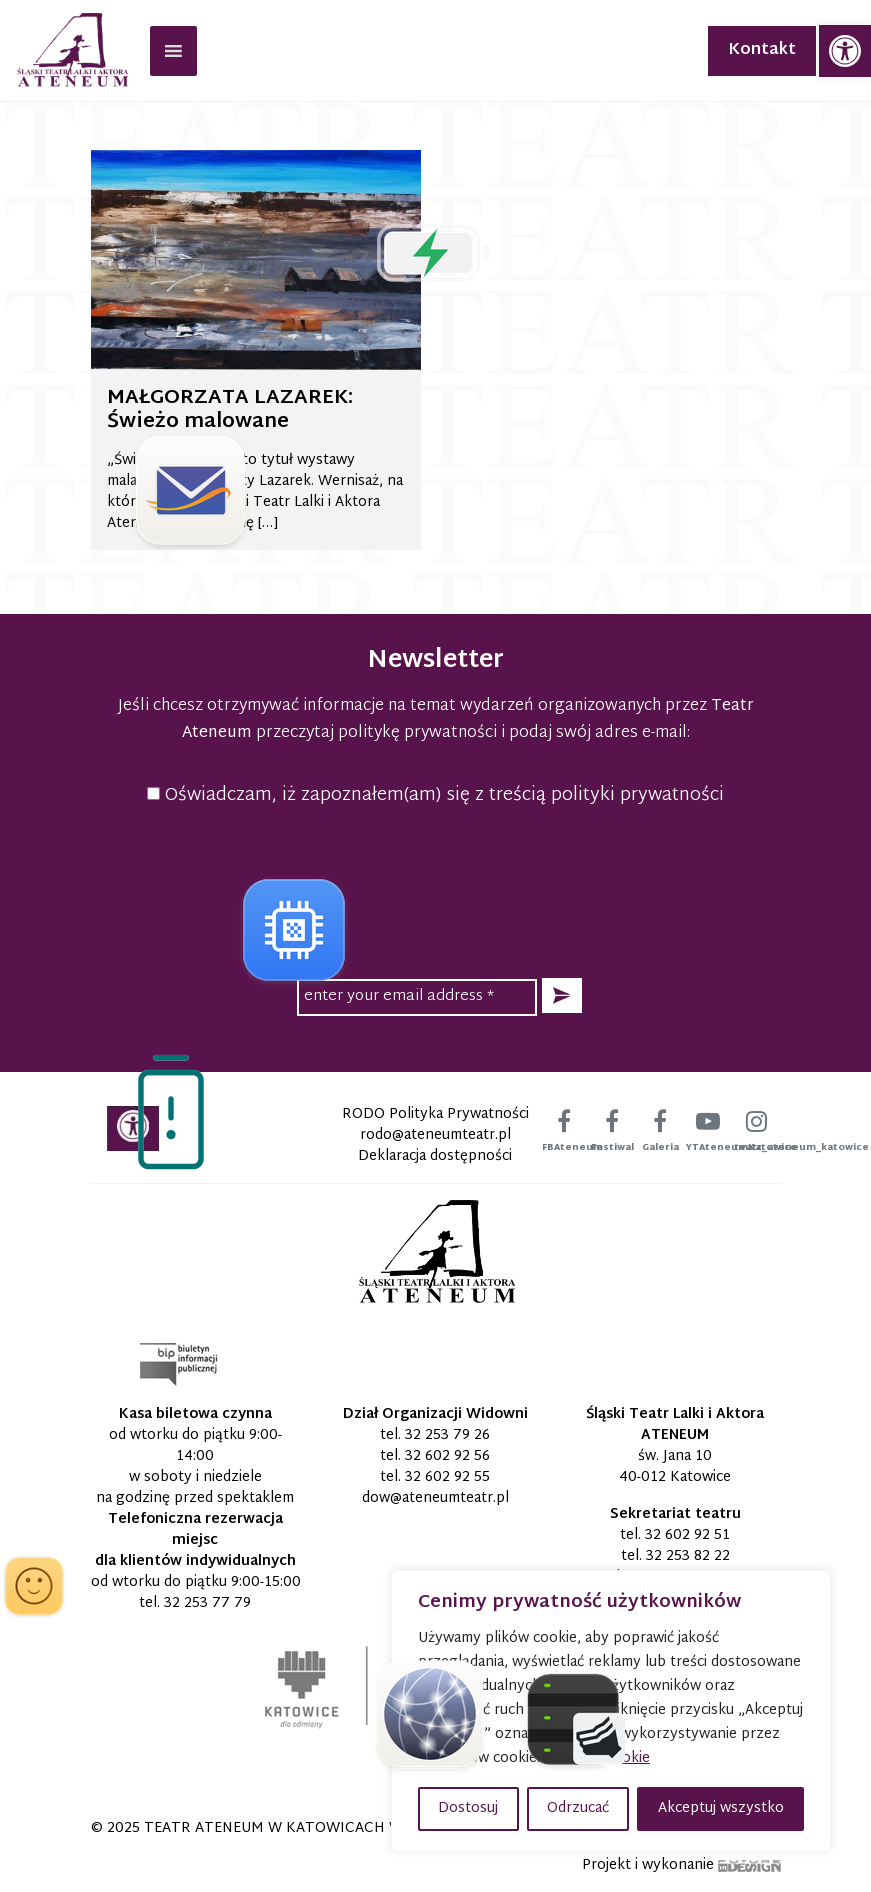  Describe the element at coordinates (434, 253) in the screenshot. I see `battery fully charged and connected to power` at that location.